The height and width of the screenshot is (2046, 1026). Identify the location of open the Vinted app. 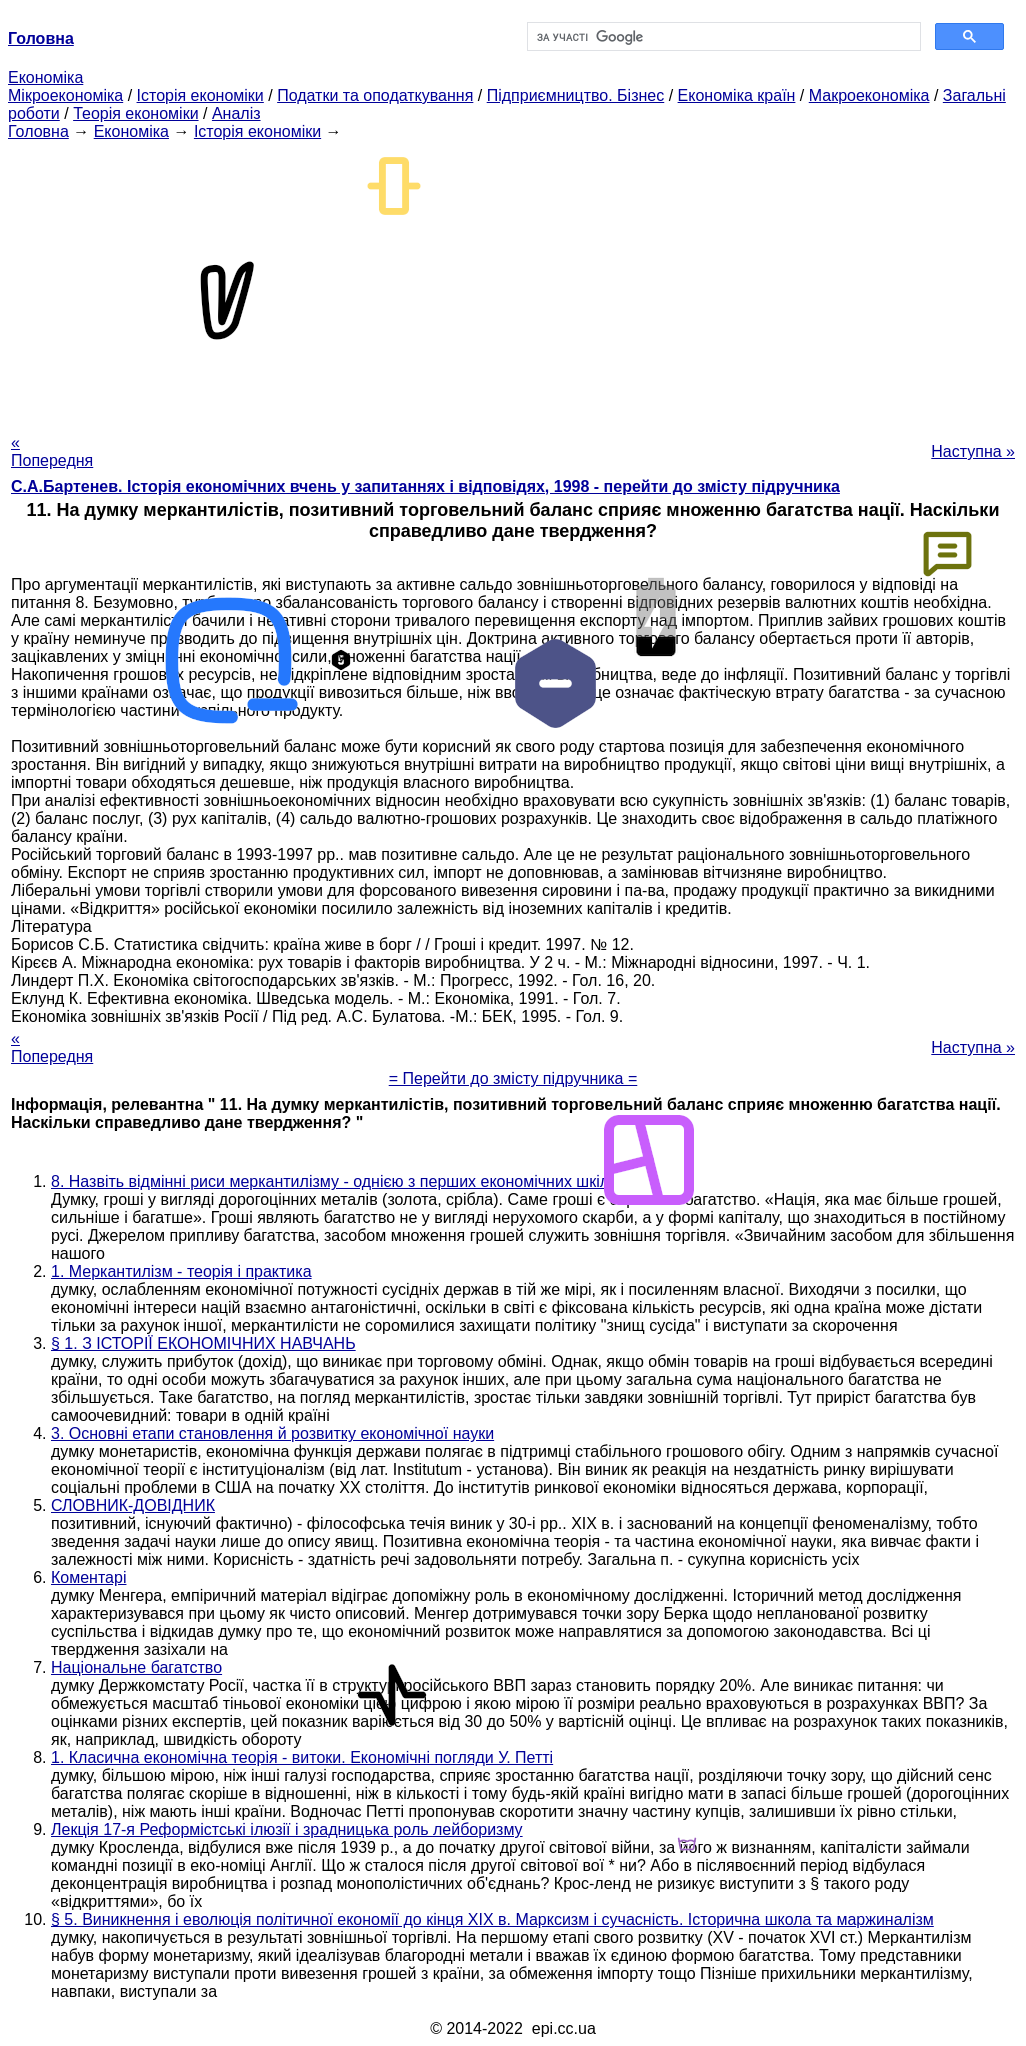
(225, 300).